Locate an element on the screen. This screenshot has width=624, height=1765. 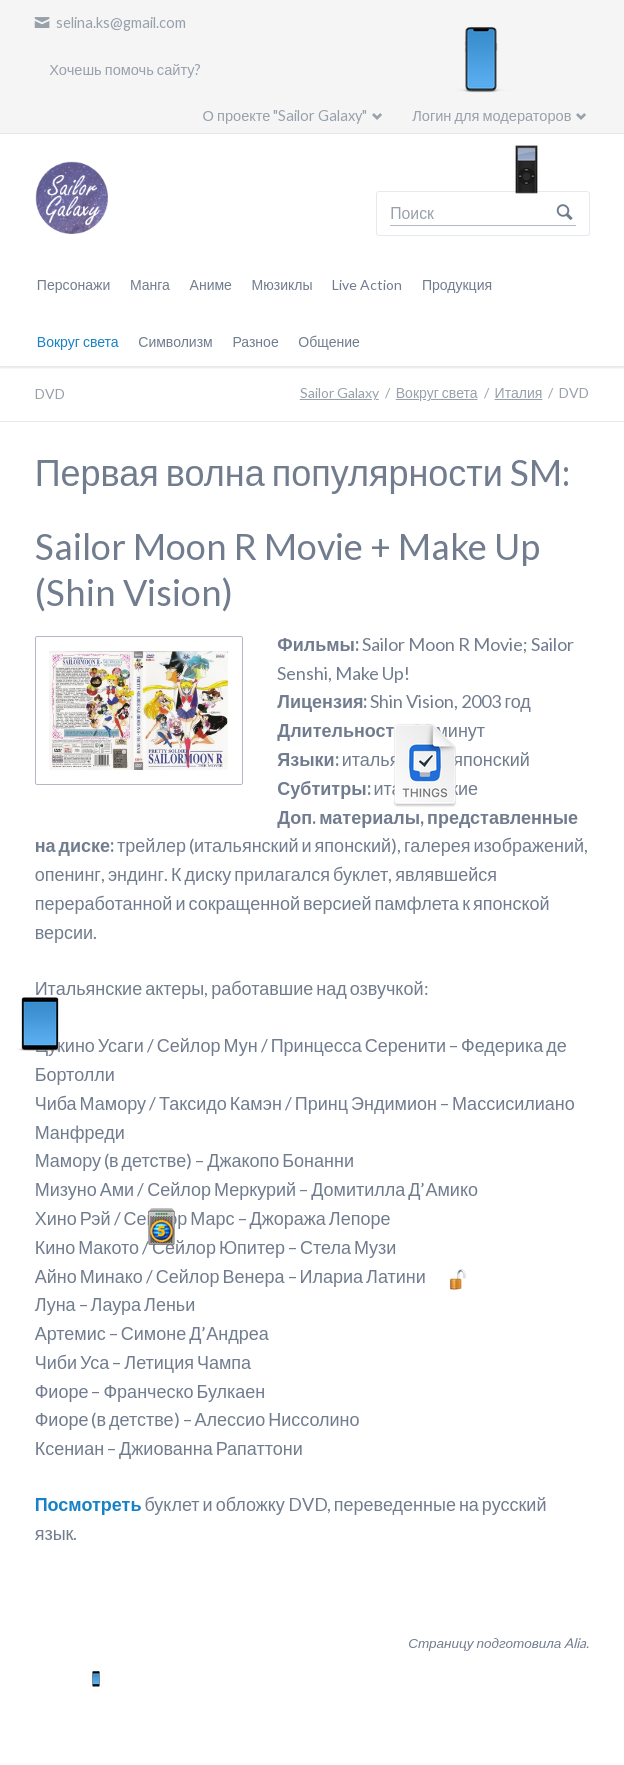
RAID 5 storage configuration status is located at coordinates (161, 1226).